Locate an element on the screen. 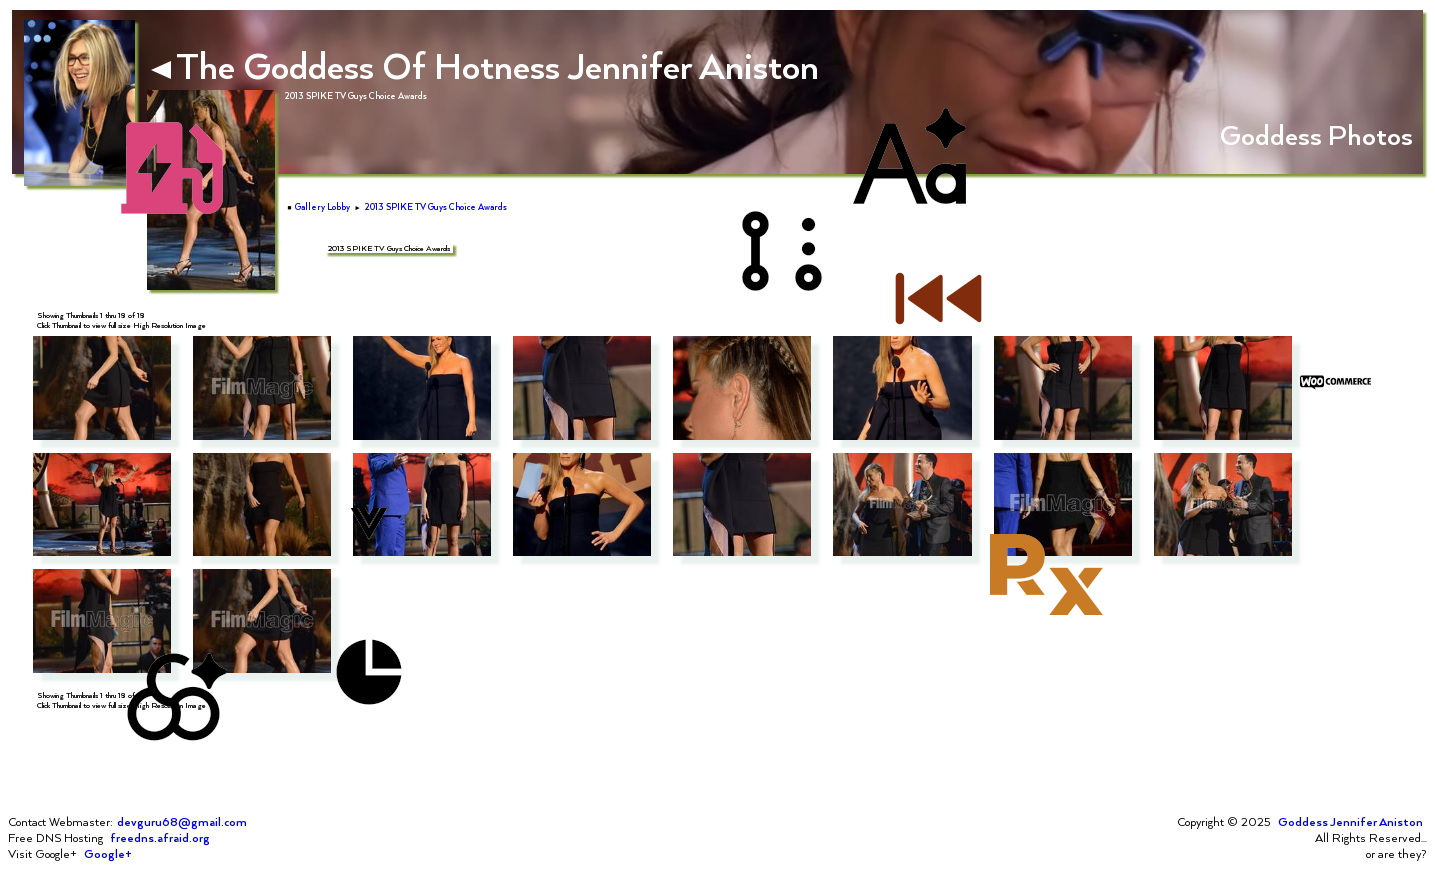  apply AI-powered color filters to an image is located at coordinates (173, 702).